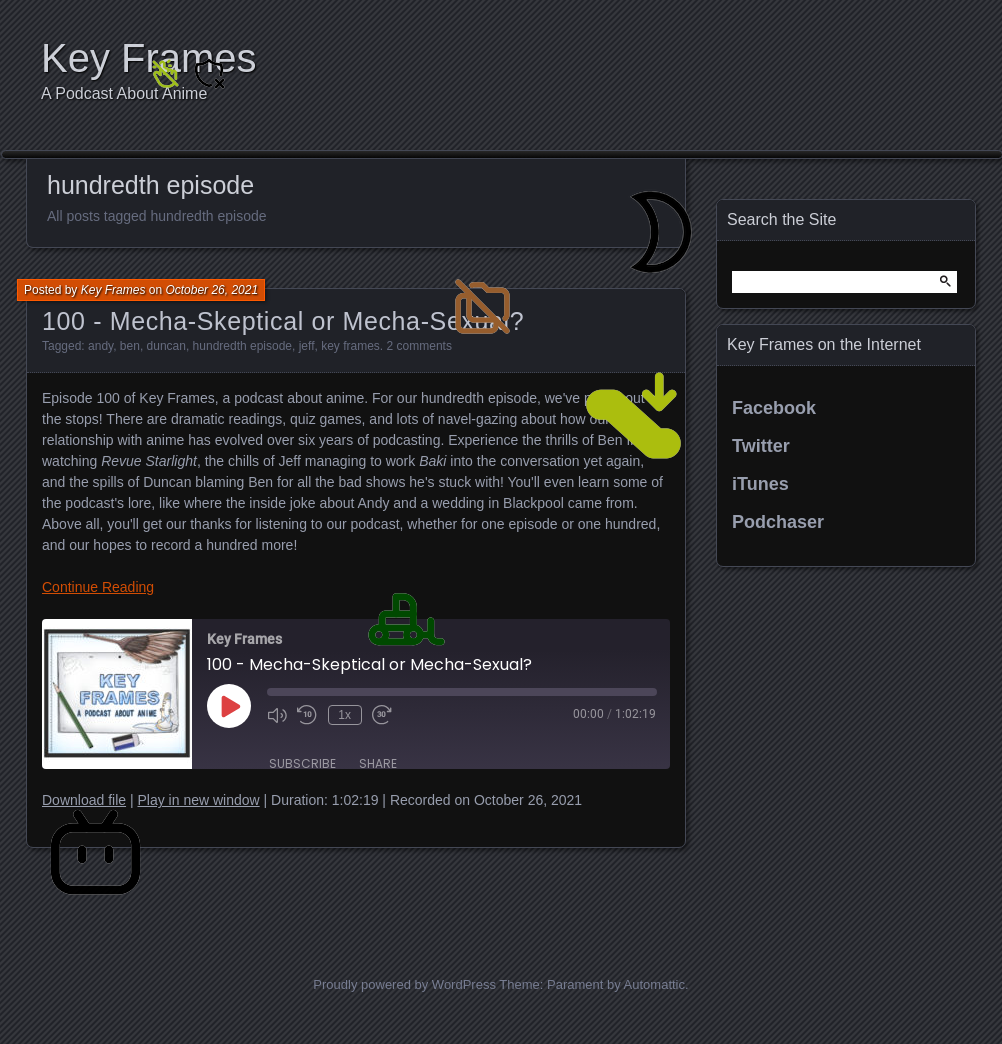  What do you see at coordinates (165, 73) in the screenshot?
I see `click or tap interaction disabled` at bounding box center [165, 73].